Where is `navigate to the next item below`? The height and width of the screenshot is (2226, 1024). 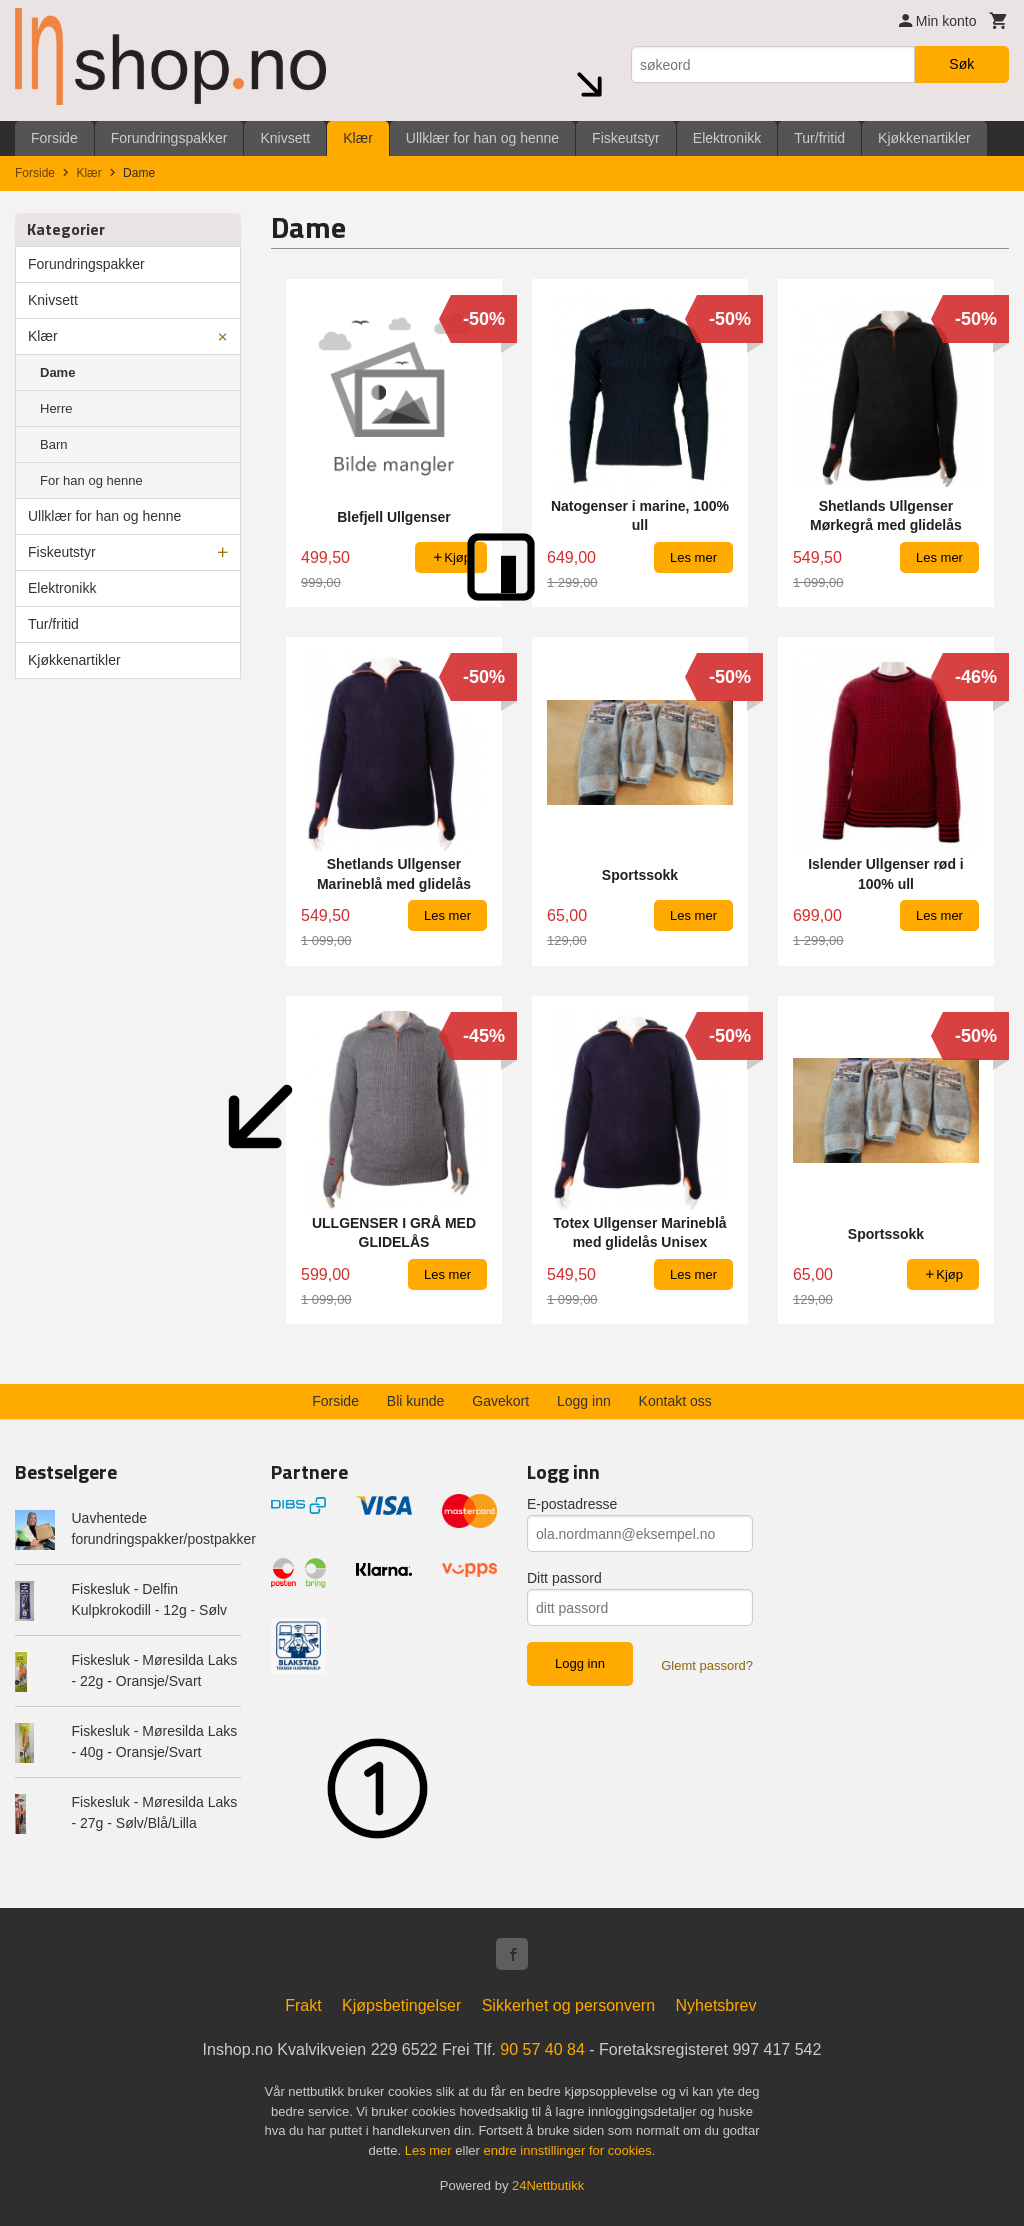
navigate to the next item below is located at coordinates (589, 84).